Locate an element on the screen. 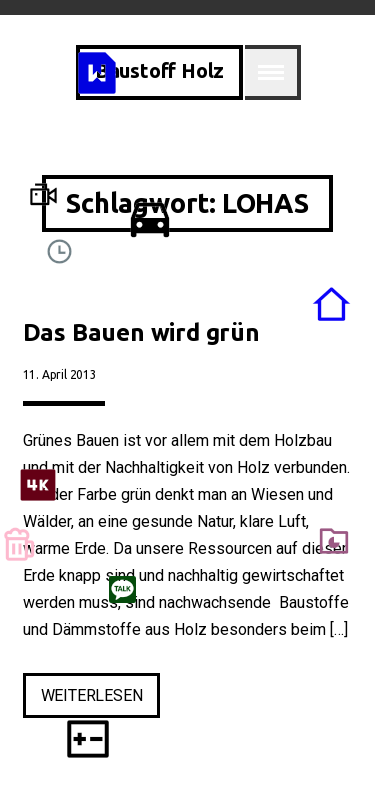 The image size is (375, 809). indicates 4k video quality available is located at coordinates (38, 485).